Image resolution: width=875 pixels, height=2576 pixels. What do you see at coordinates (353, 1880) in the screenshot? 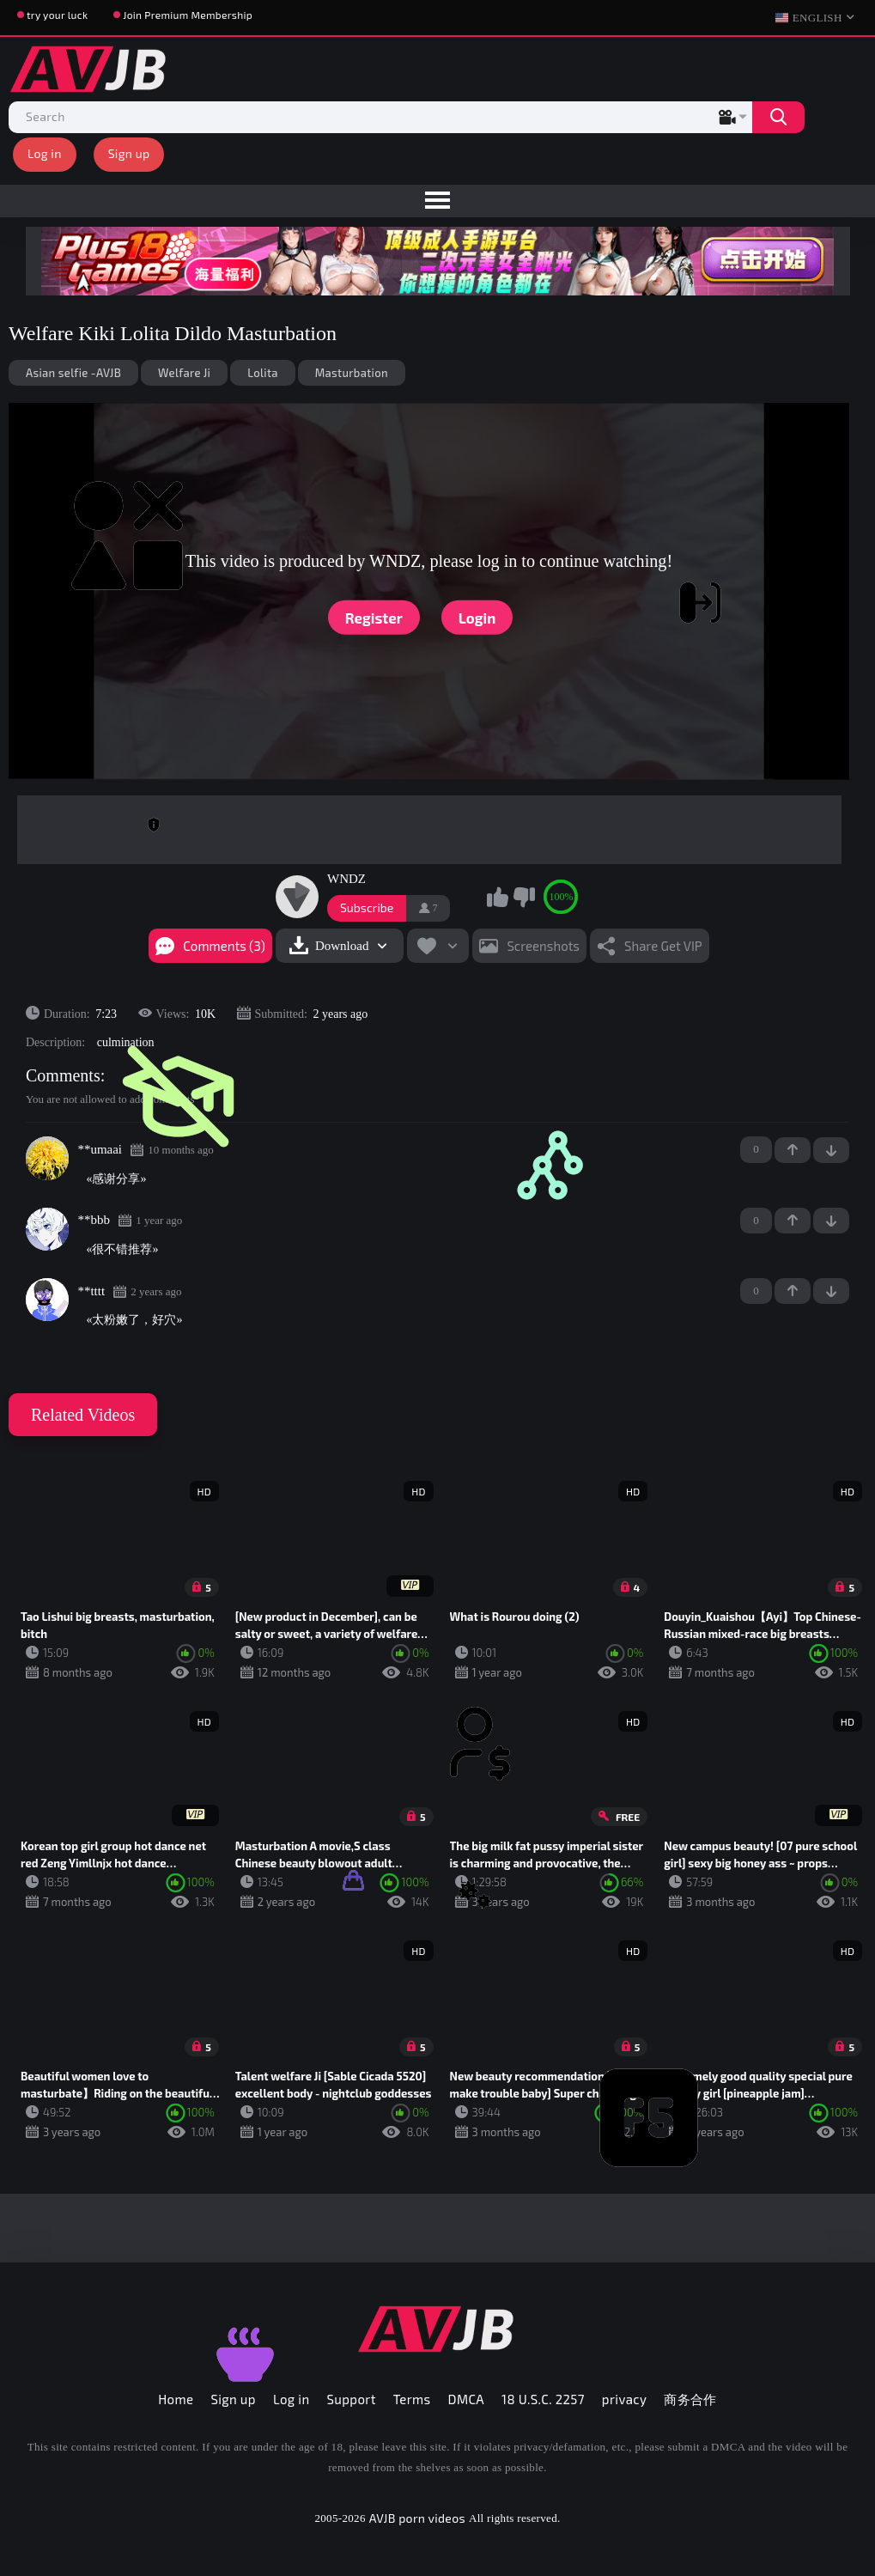
I see `view your shopping bag` at bounding box center [353, 1880].